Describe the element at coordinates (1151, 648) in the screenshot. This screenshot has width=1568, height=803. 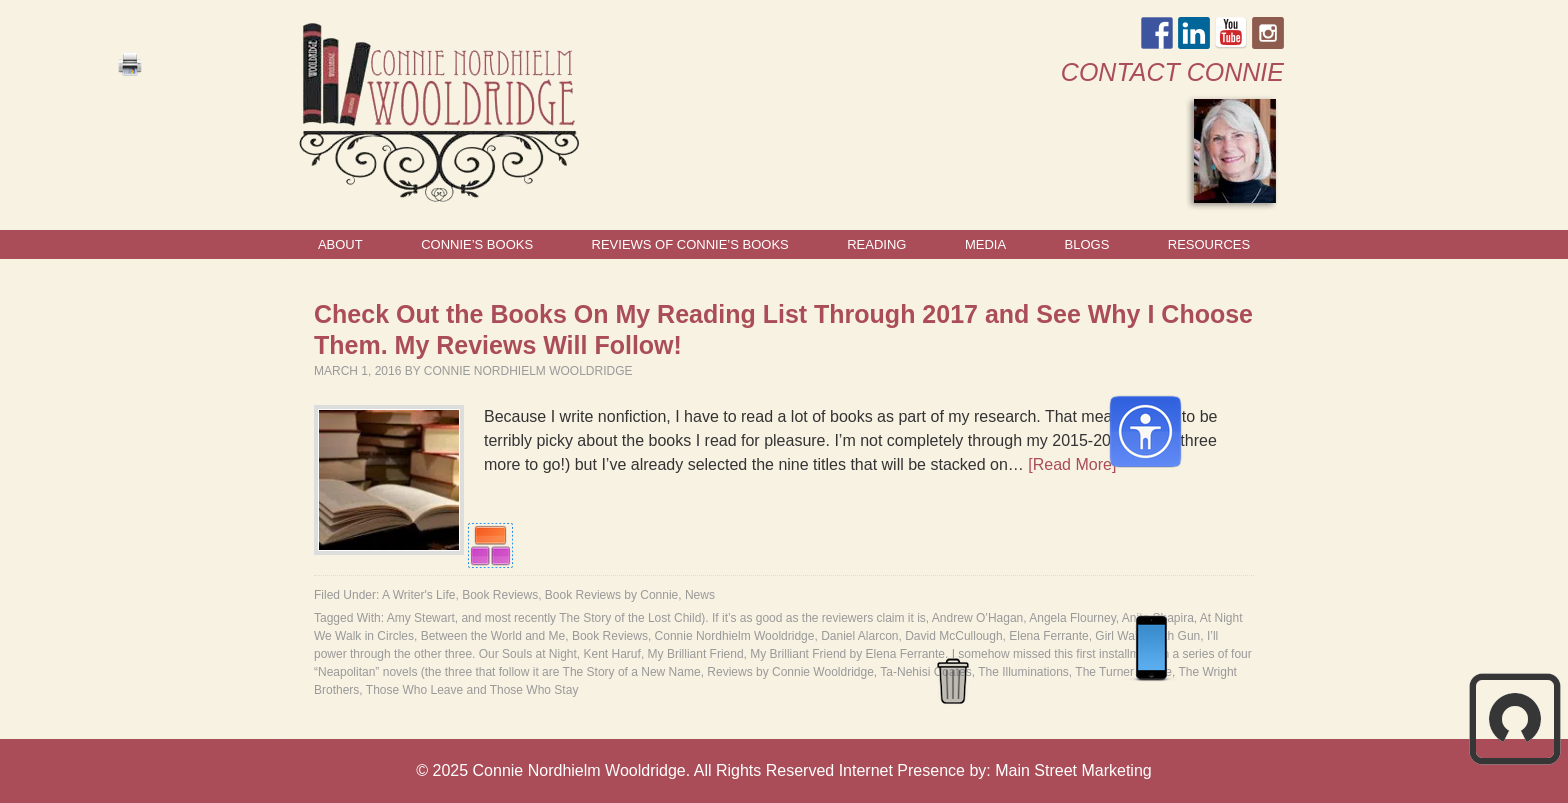
I see `manage connected iPod Touch device` at that location.